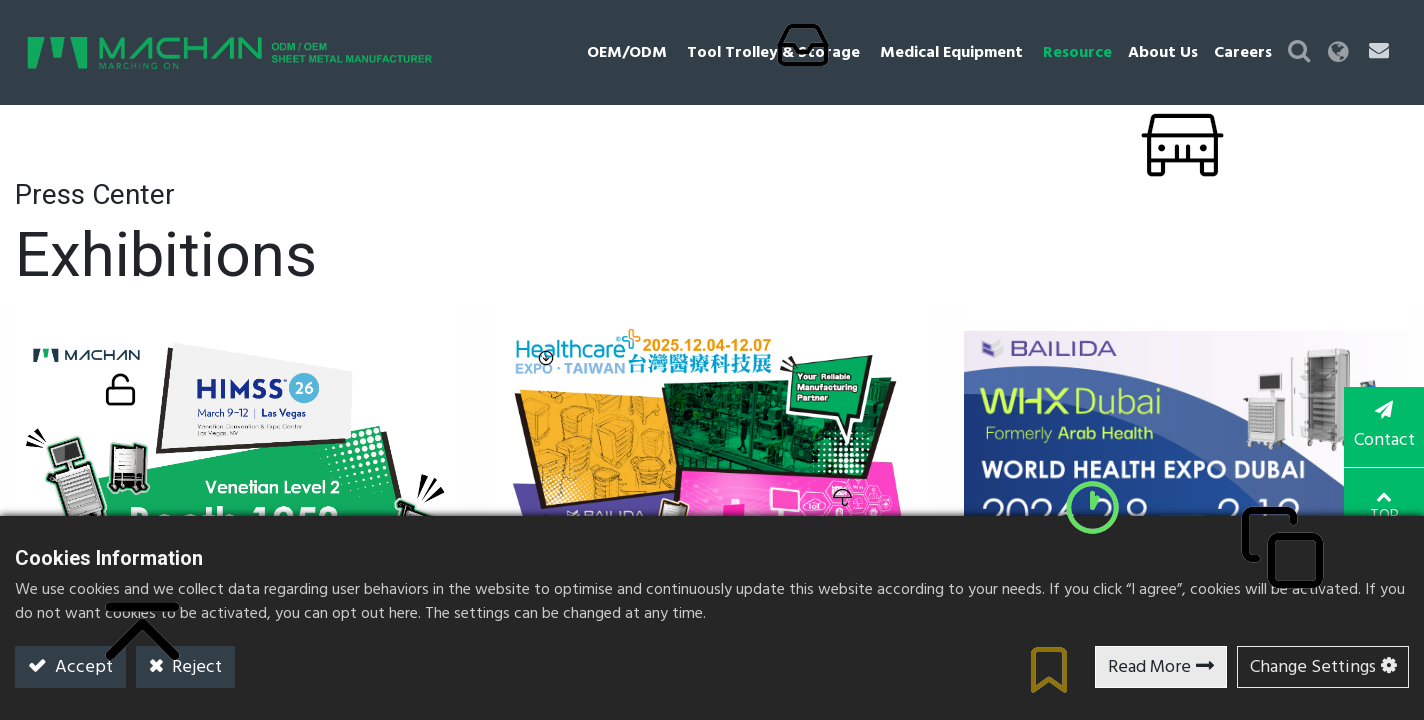  Describe the element at coordinates (1049, 670) in the screenshot. I see `save this item for later` at that location.